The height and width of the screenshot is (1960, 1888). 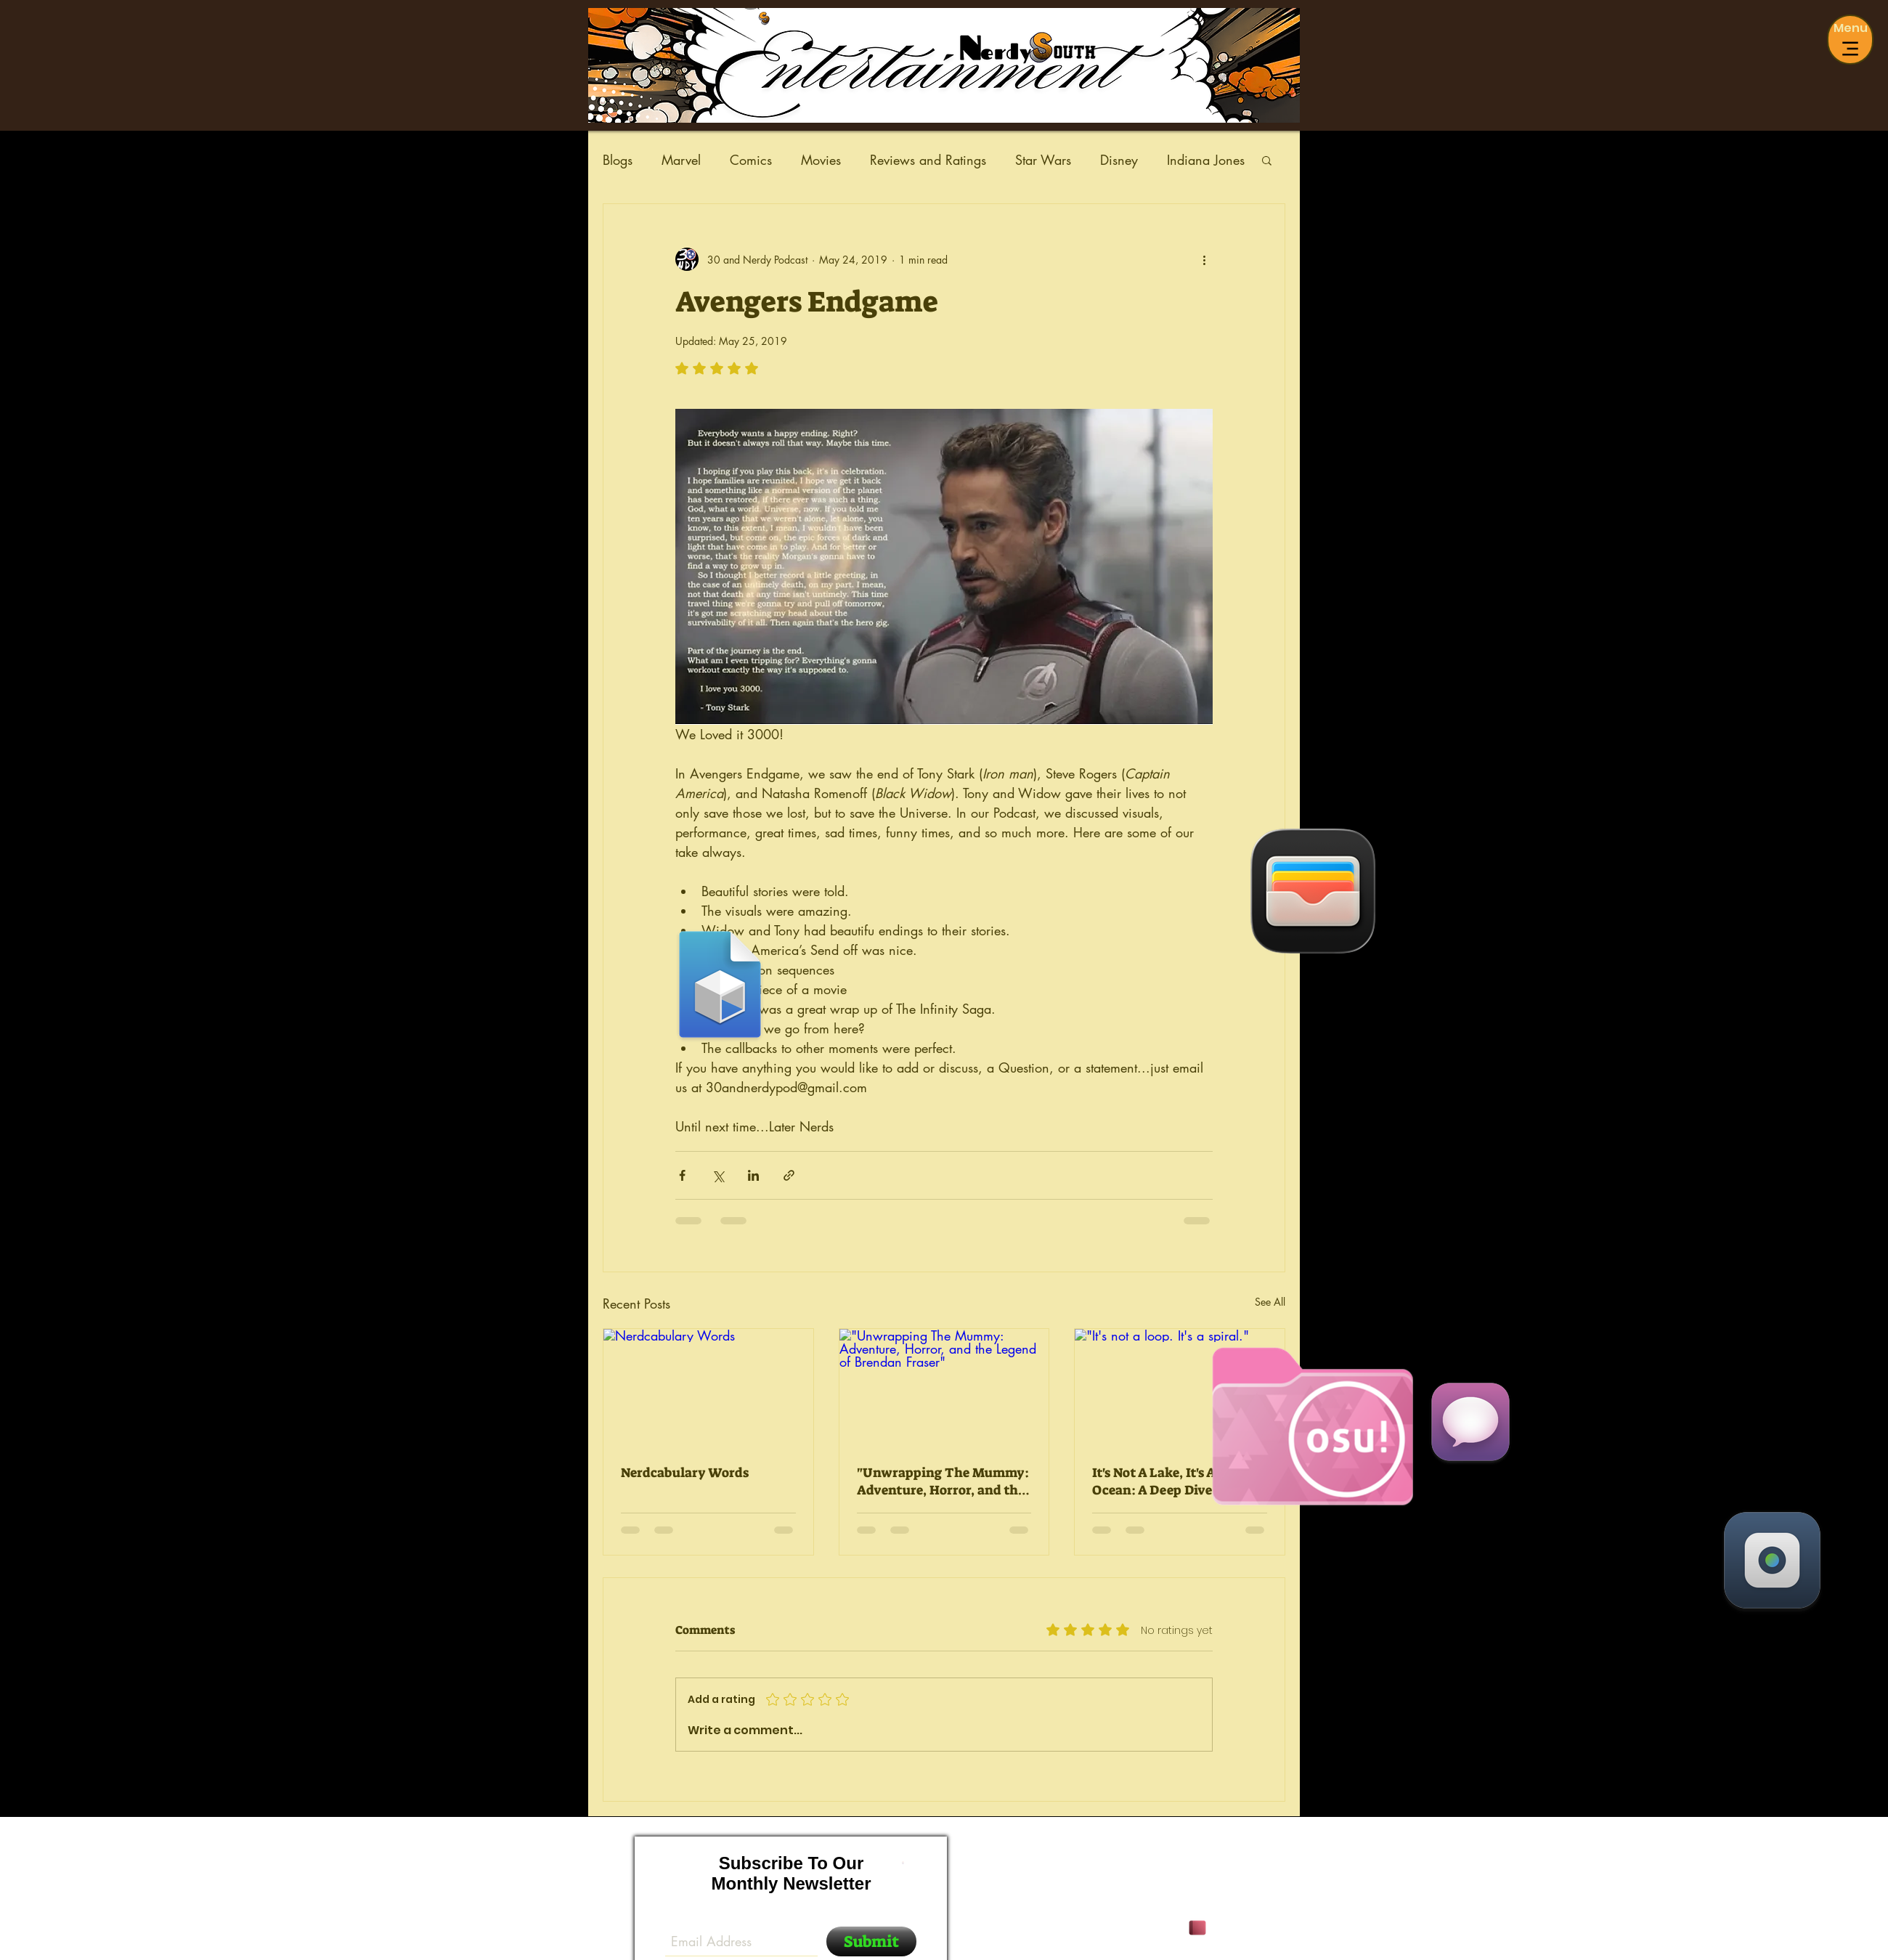 What do you see at coordinates (1470, 1422) in the screenshot?
I see `open pidgin instant messaging app` at bounding box center [1470, 1422].